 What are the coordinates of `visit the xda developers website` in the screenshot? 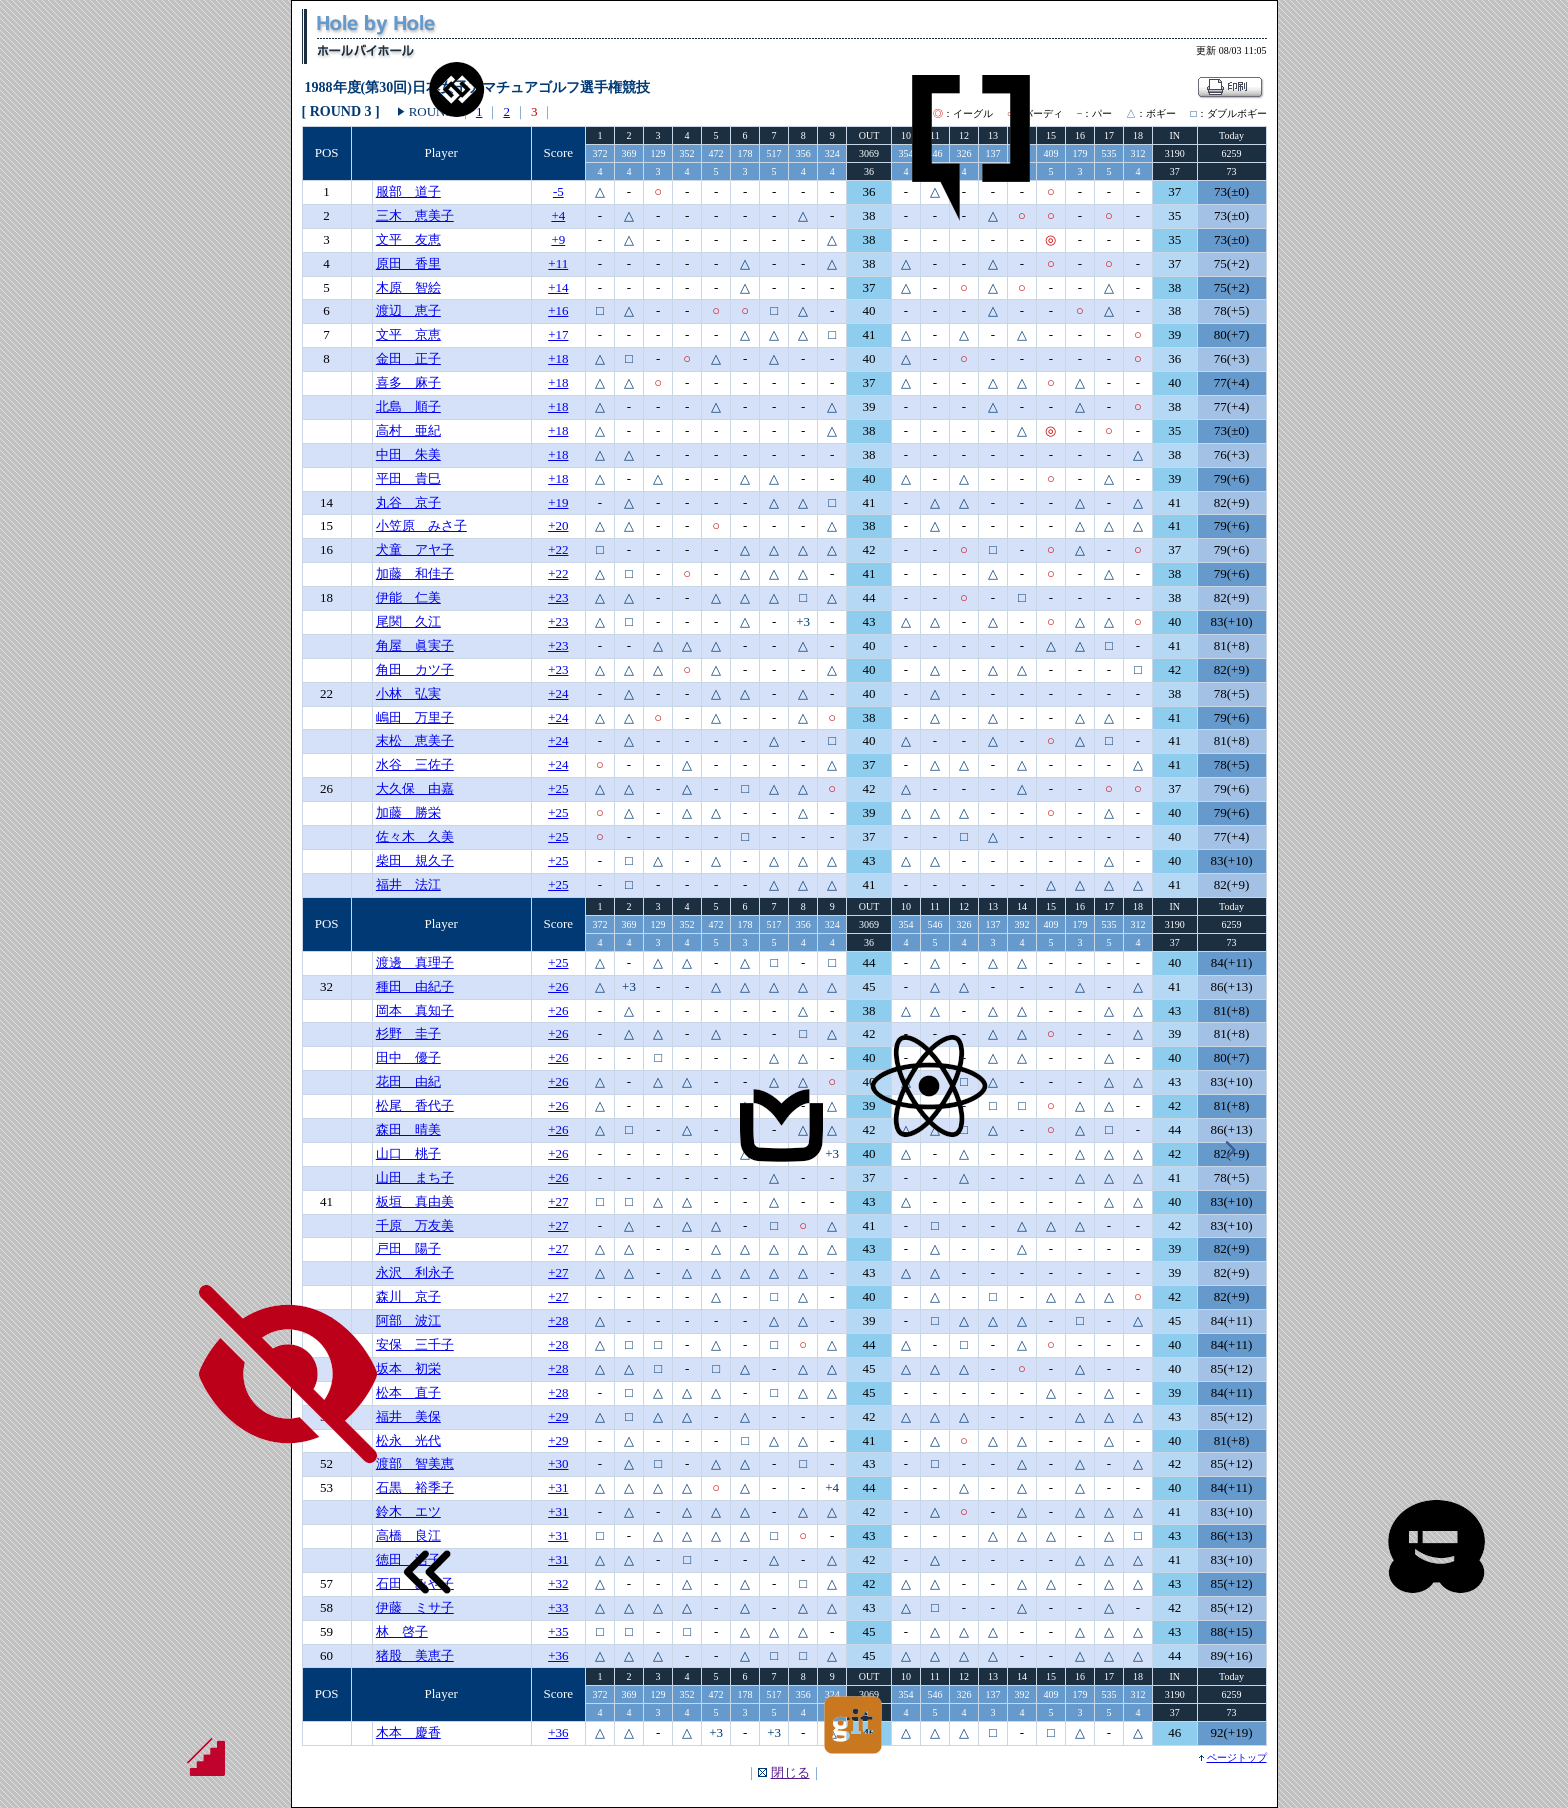 It's located at (971, 148).